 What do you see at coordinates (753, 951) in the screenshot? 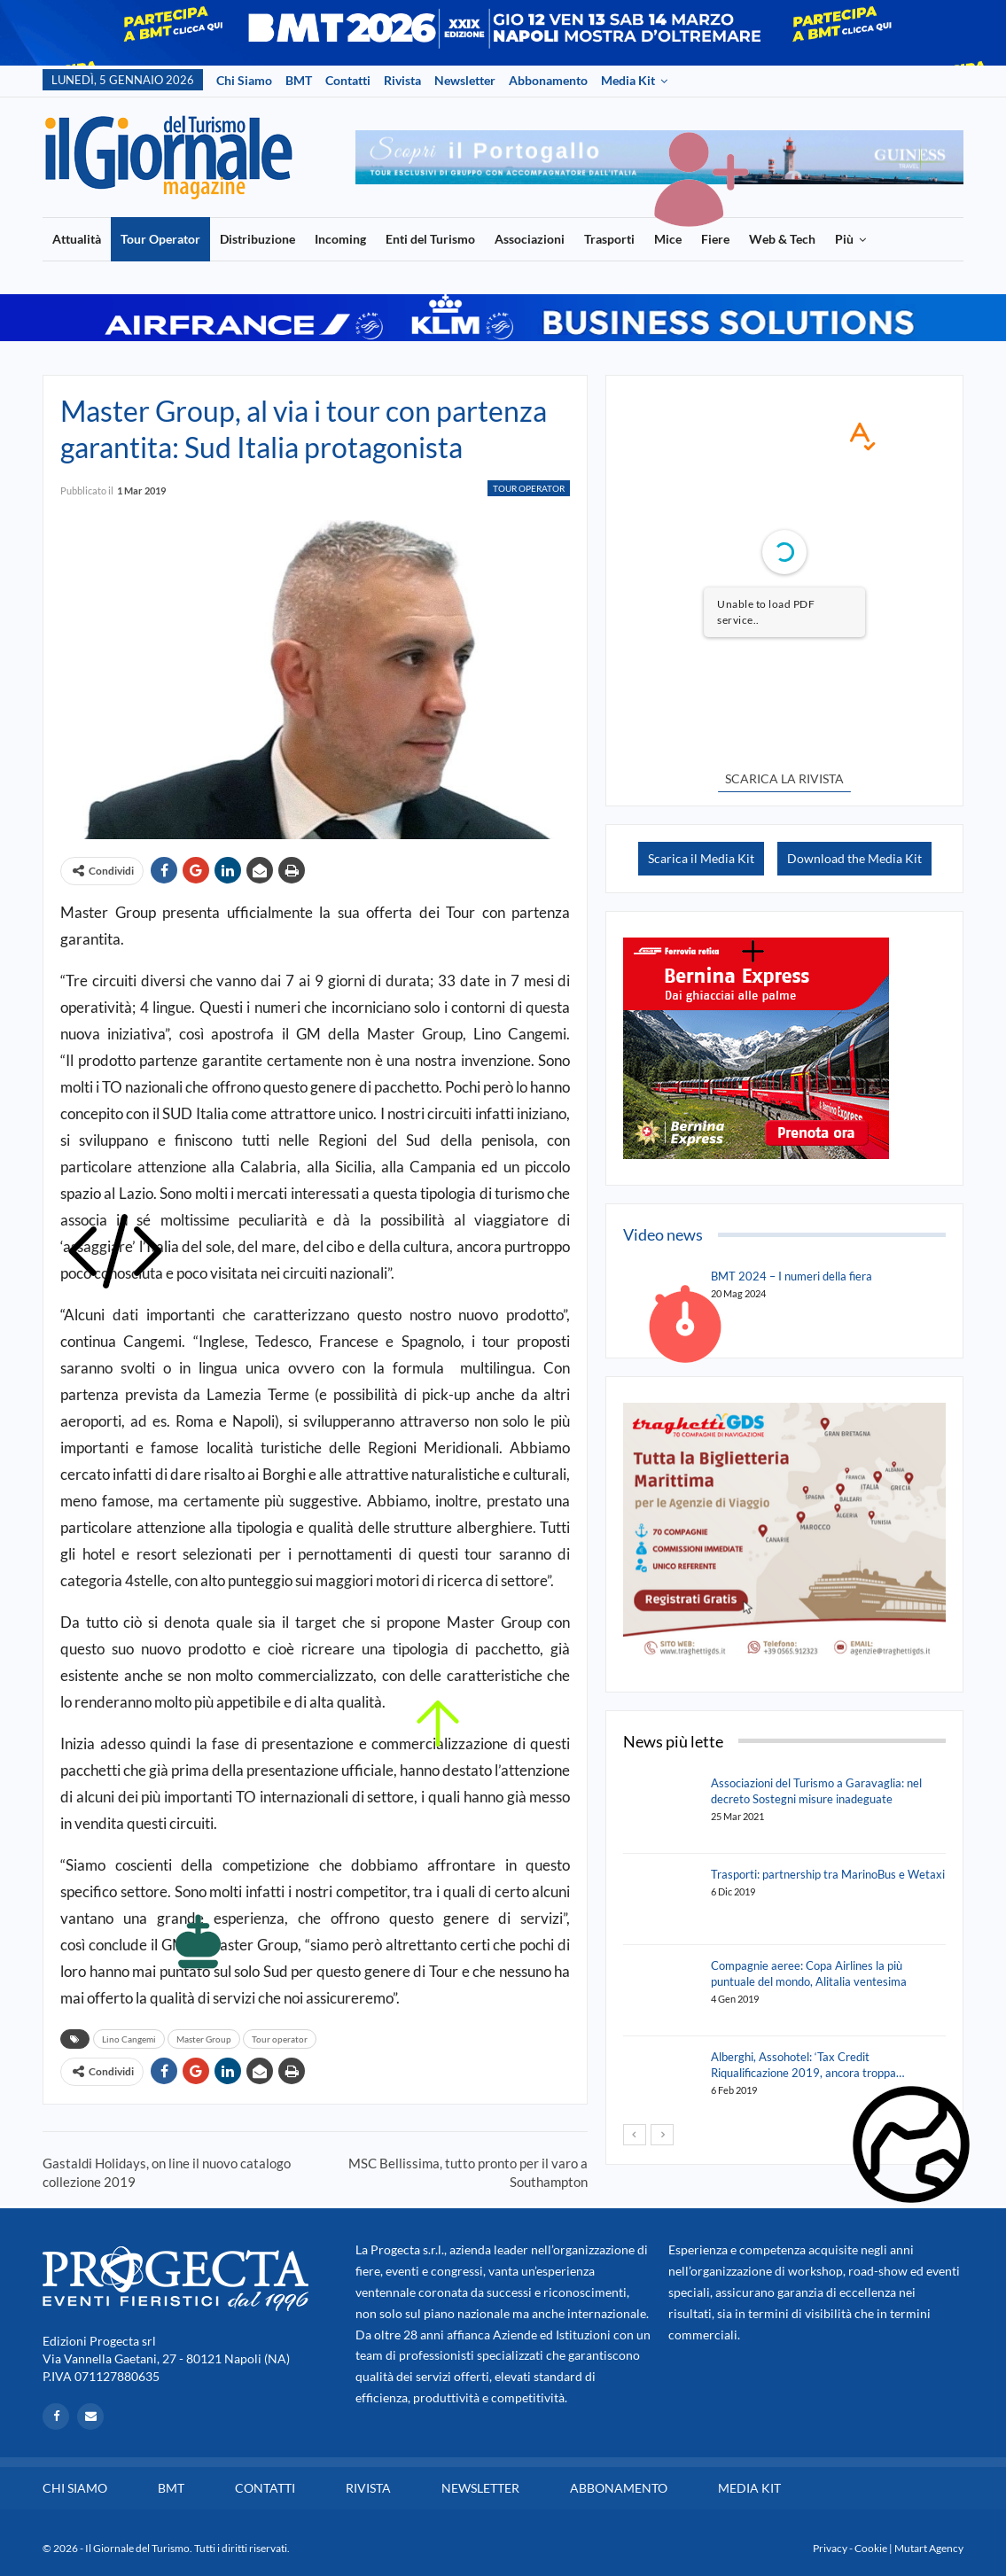
I see `add a new item` at bounding box center [753, 951].